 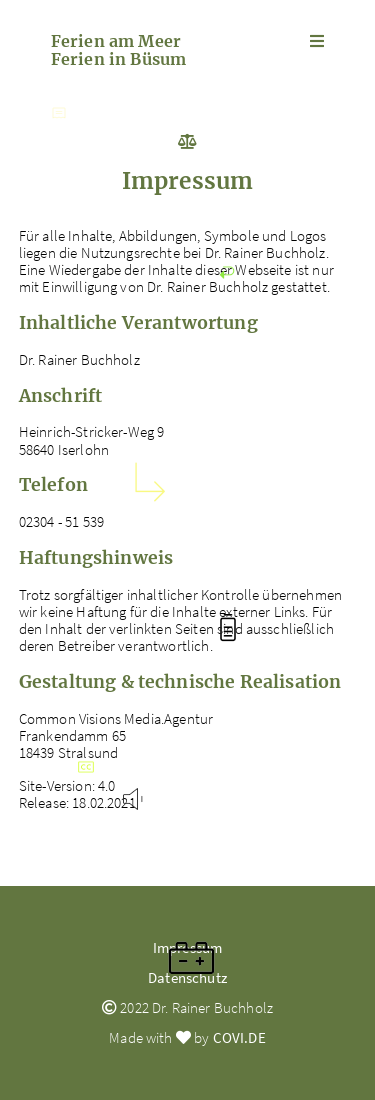 I want to click on adjust volume to low level, so click(x=134, y=799).